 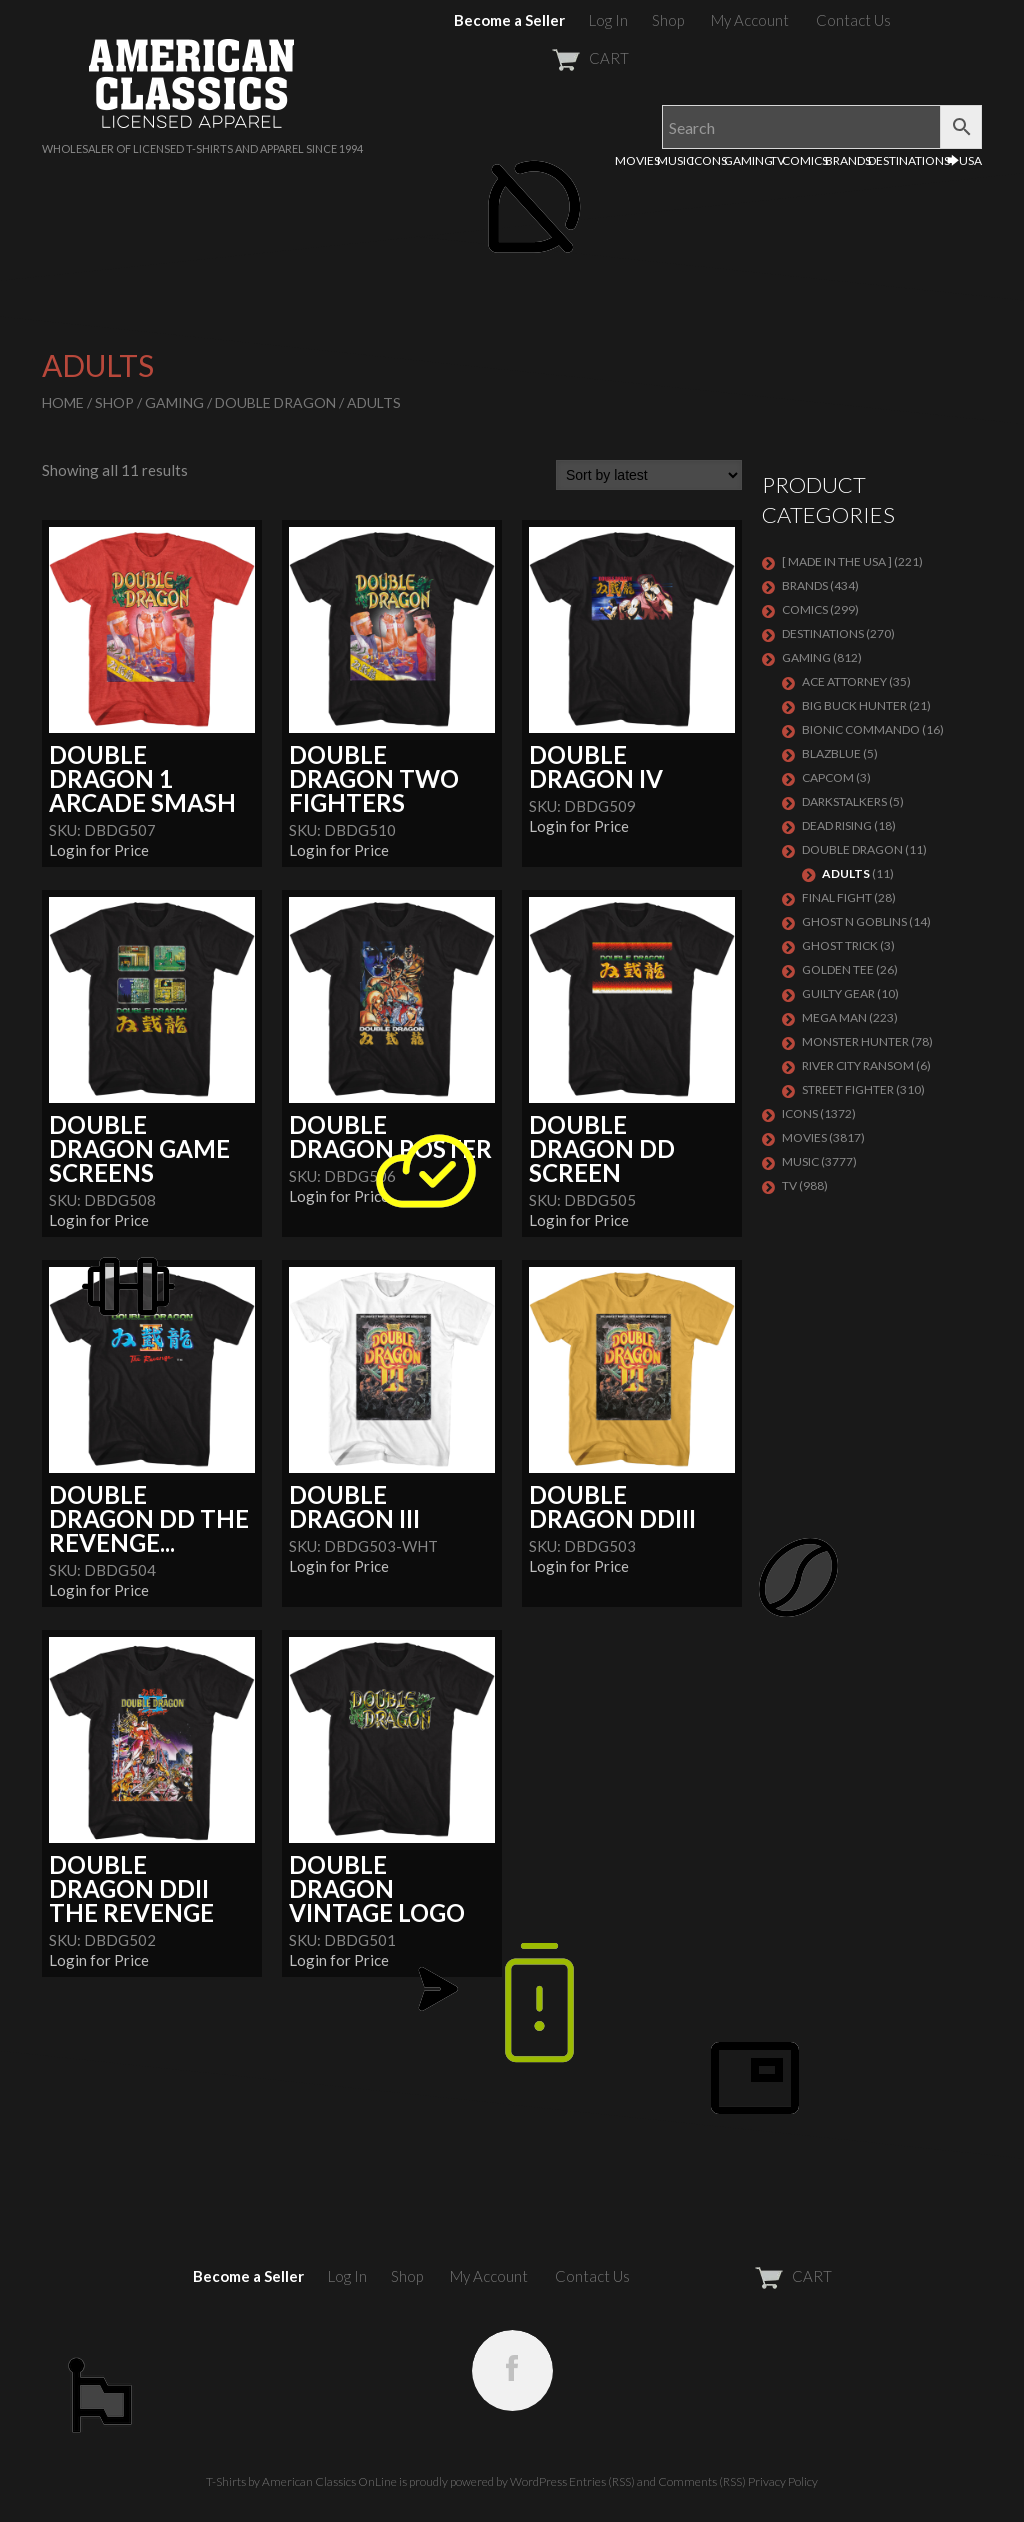 What do you see at coordinates (798, 1577) in the screenshot?
I see `access coffee shop or café locations` at bounding box center [798, 1577].